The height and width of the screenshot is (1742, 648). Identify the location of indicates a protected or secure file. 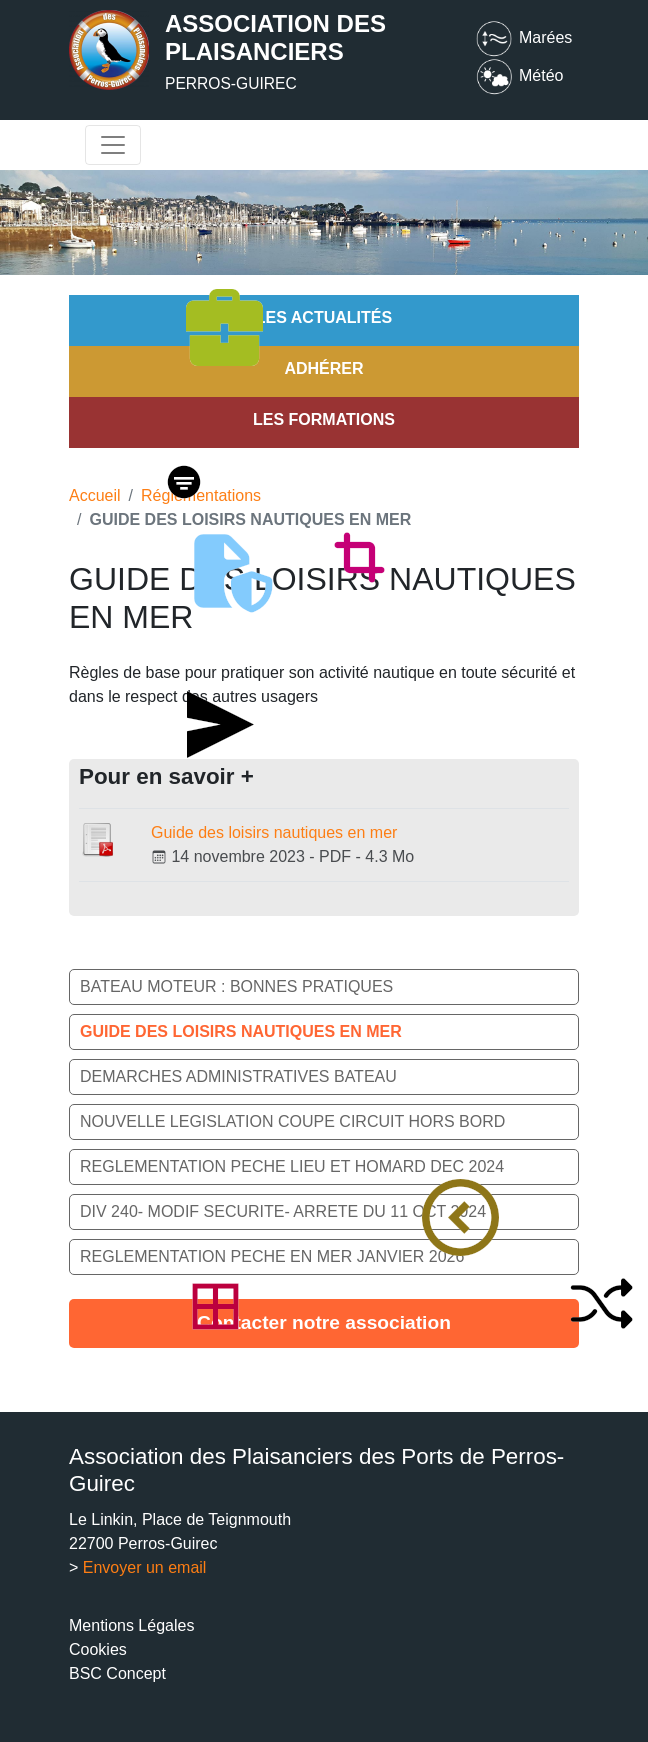
(231, 571).